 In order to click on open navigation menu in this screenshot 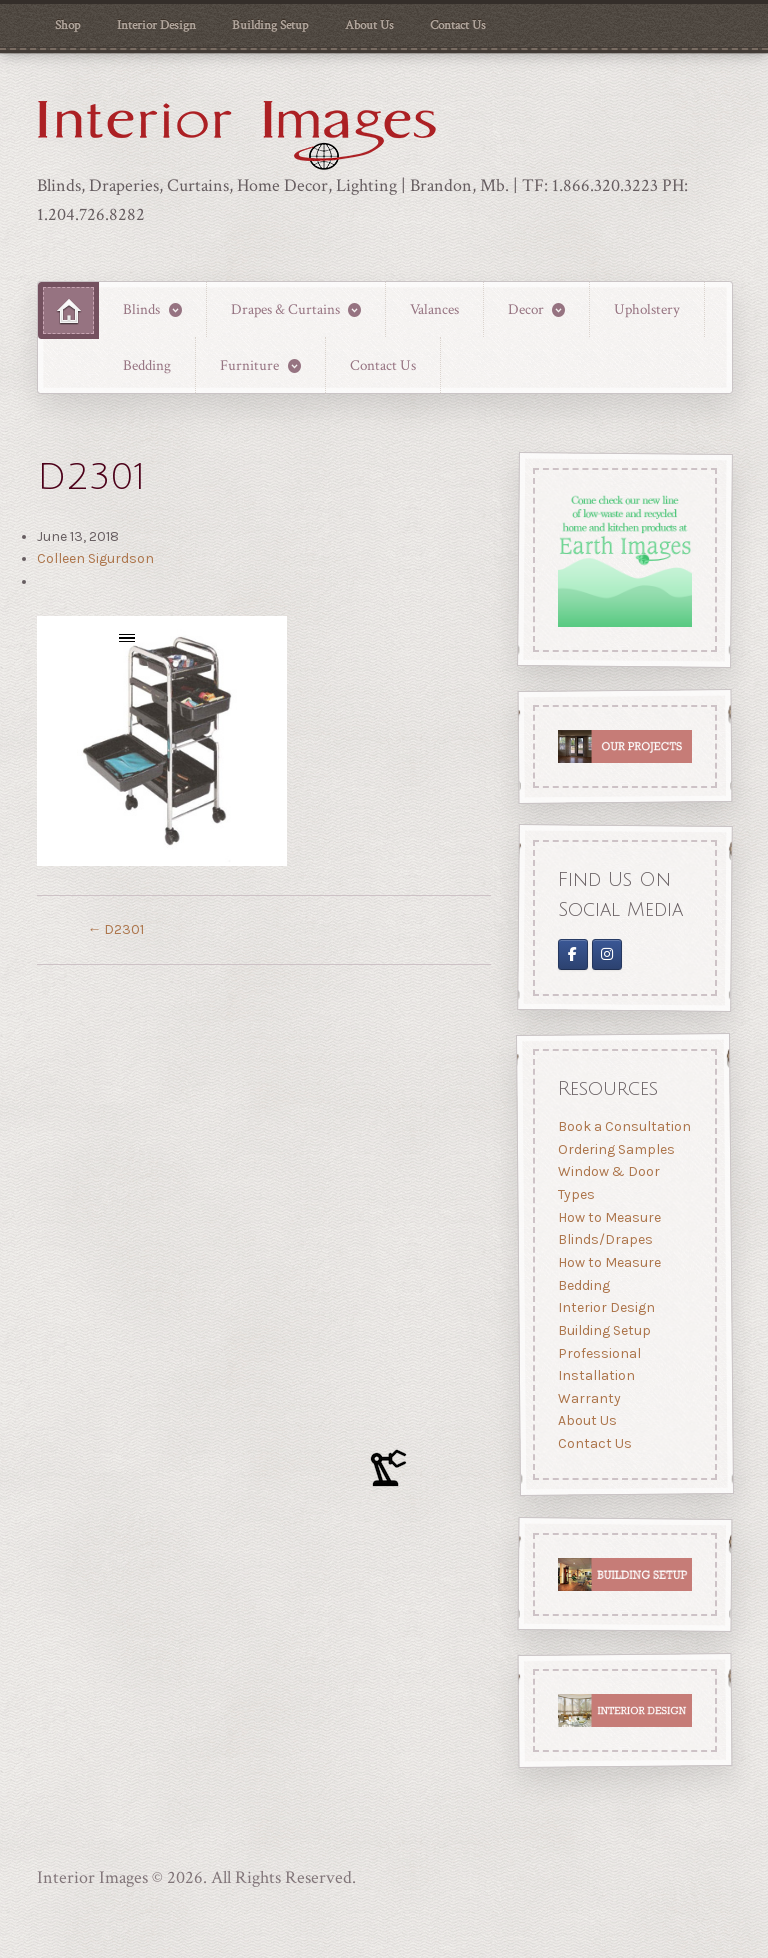, I will do `click(127, 638)`.